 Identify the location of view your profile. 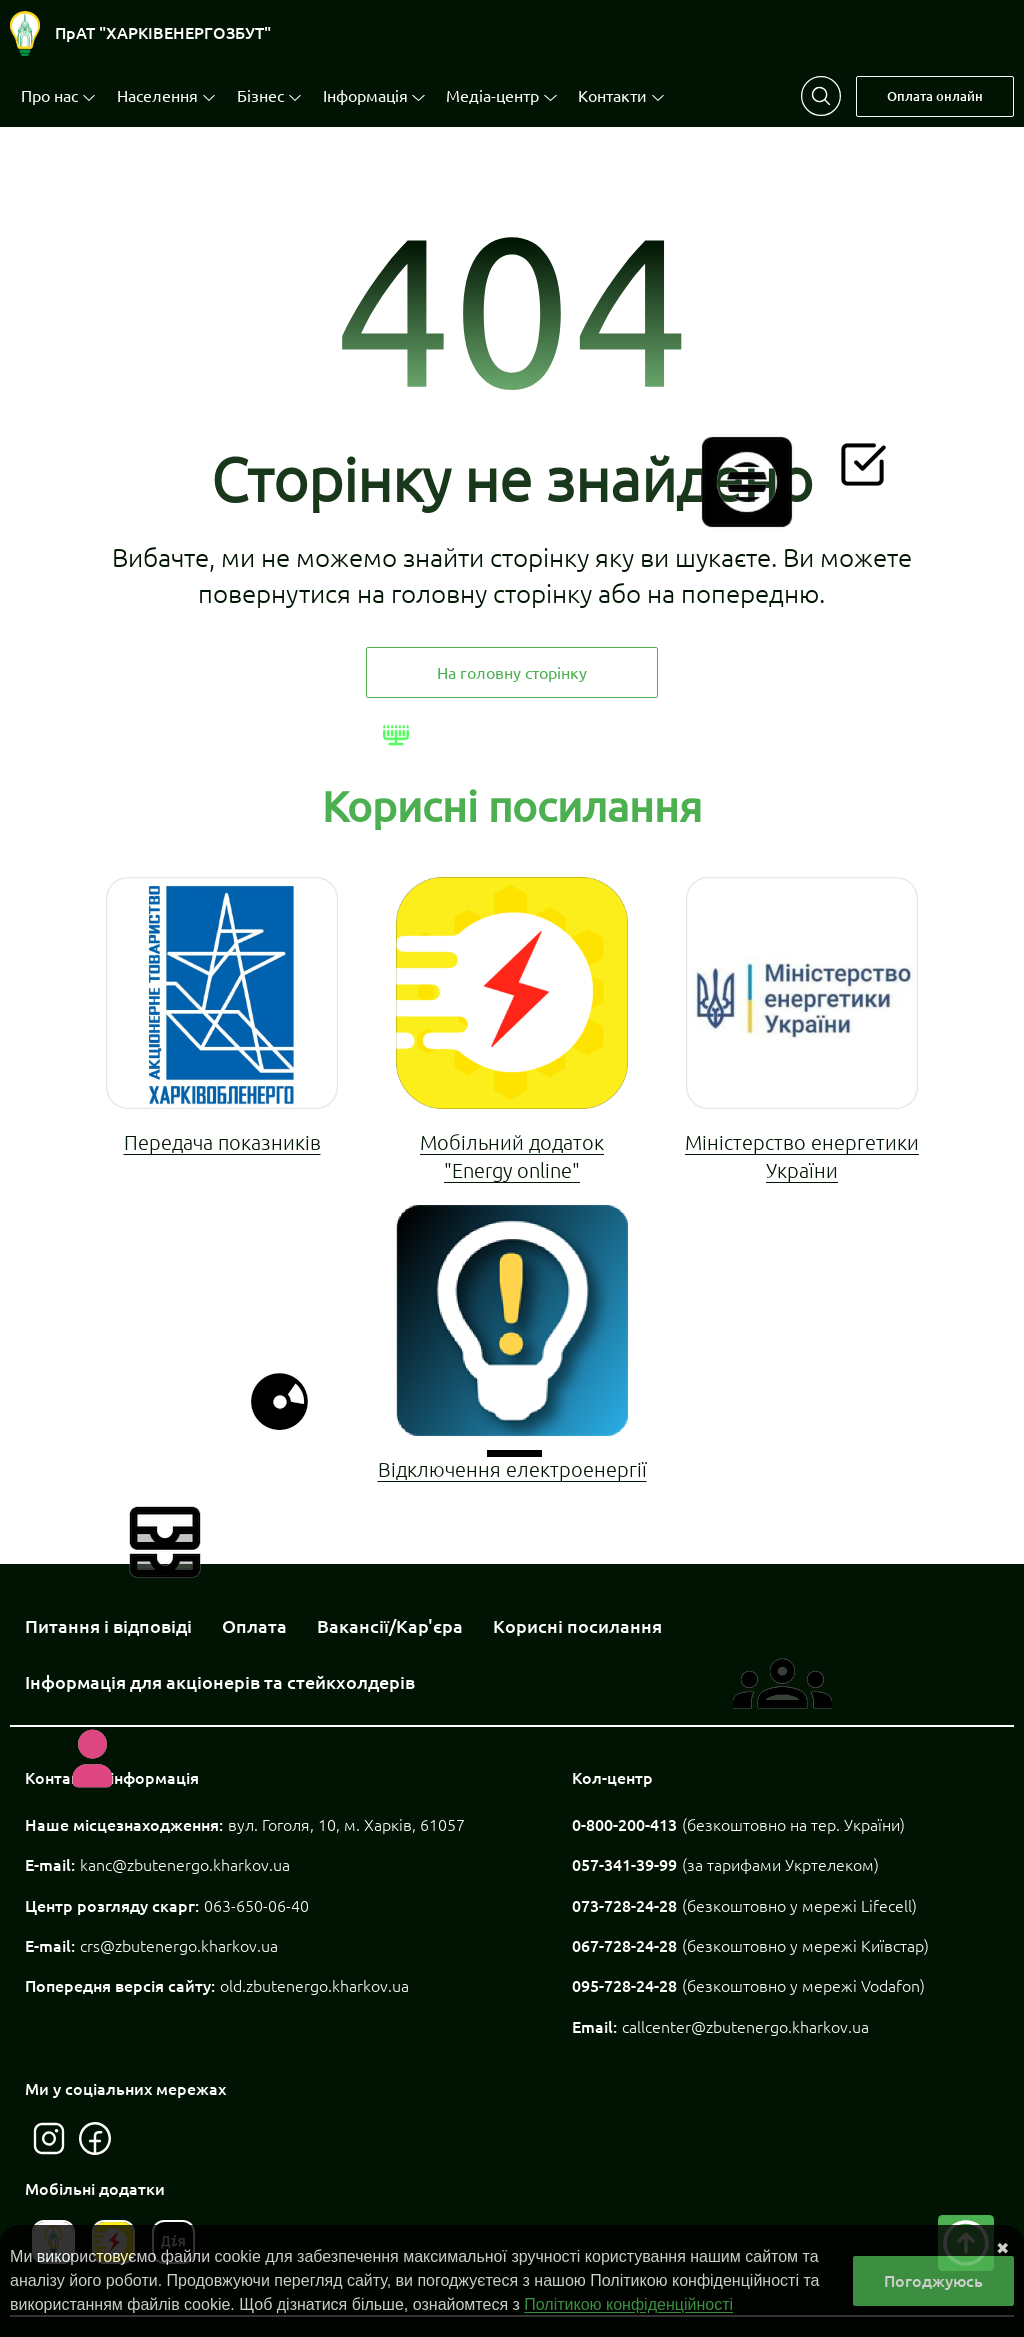
(92, 1758).